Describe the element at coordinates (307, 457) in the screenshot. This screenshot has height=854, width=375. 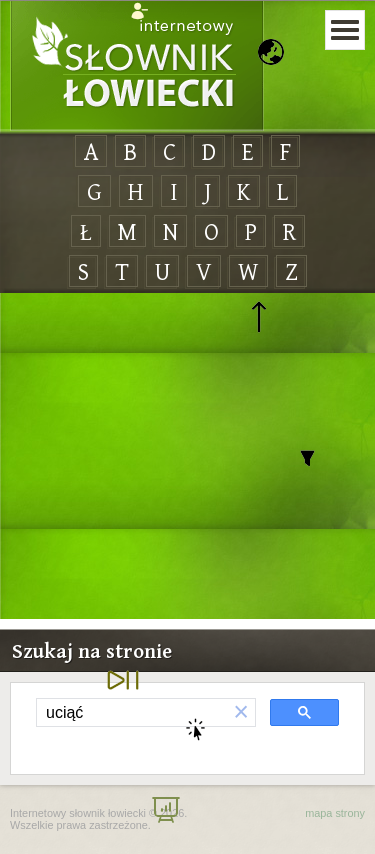
I see `filter results or content` at that location.